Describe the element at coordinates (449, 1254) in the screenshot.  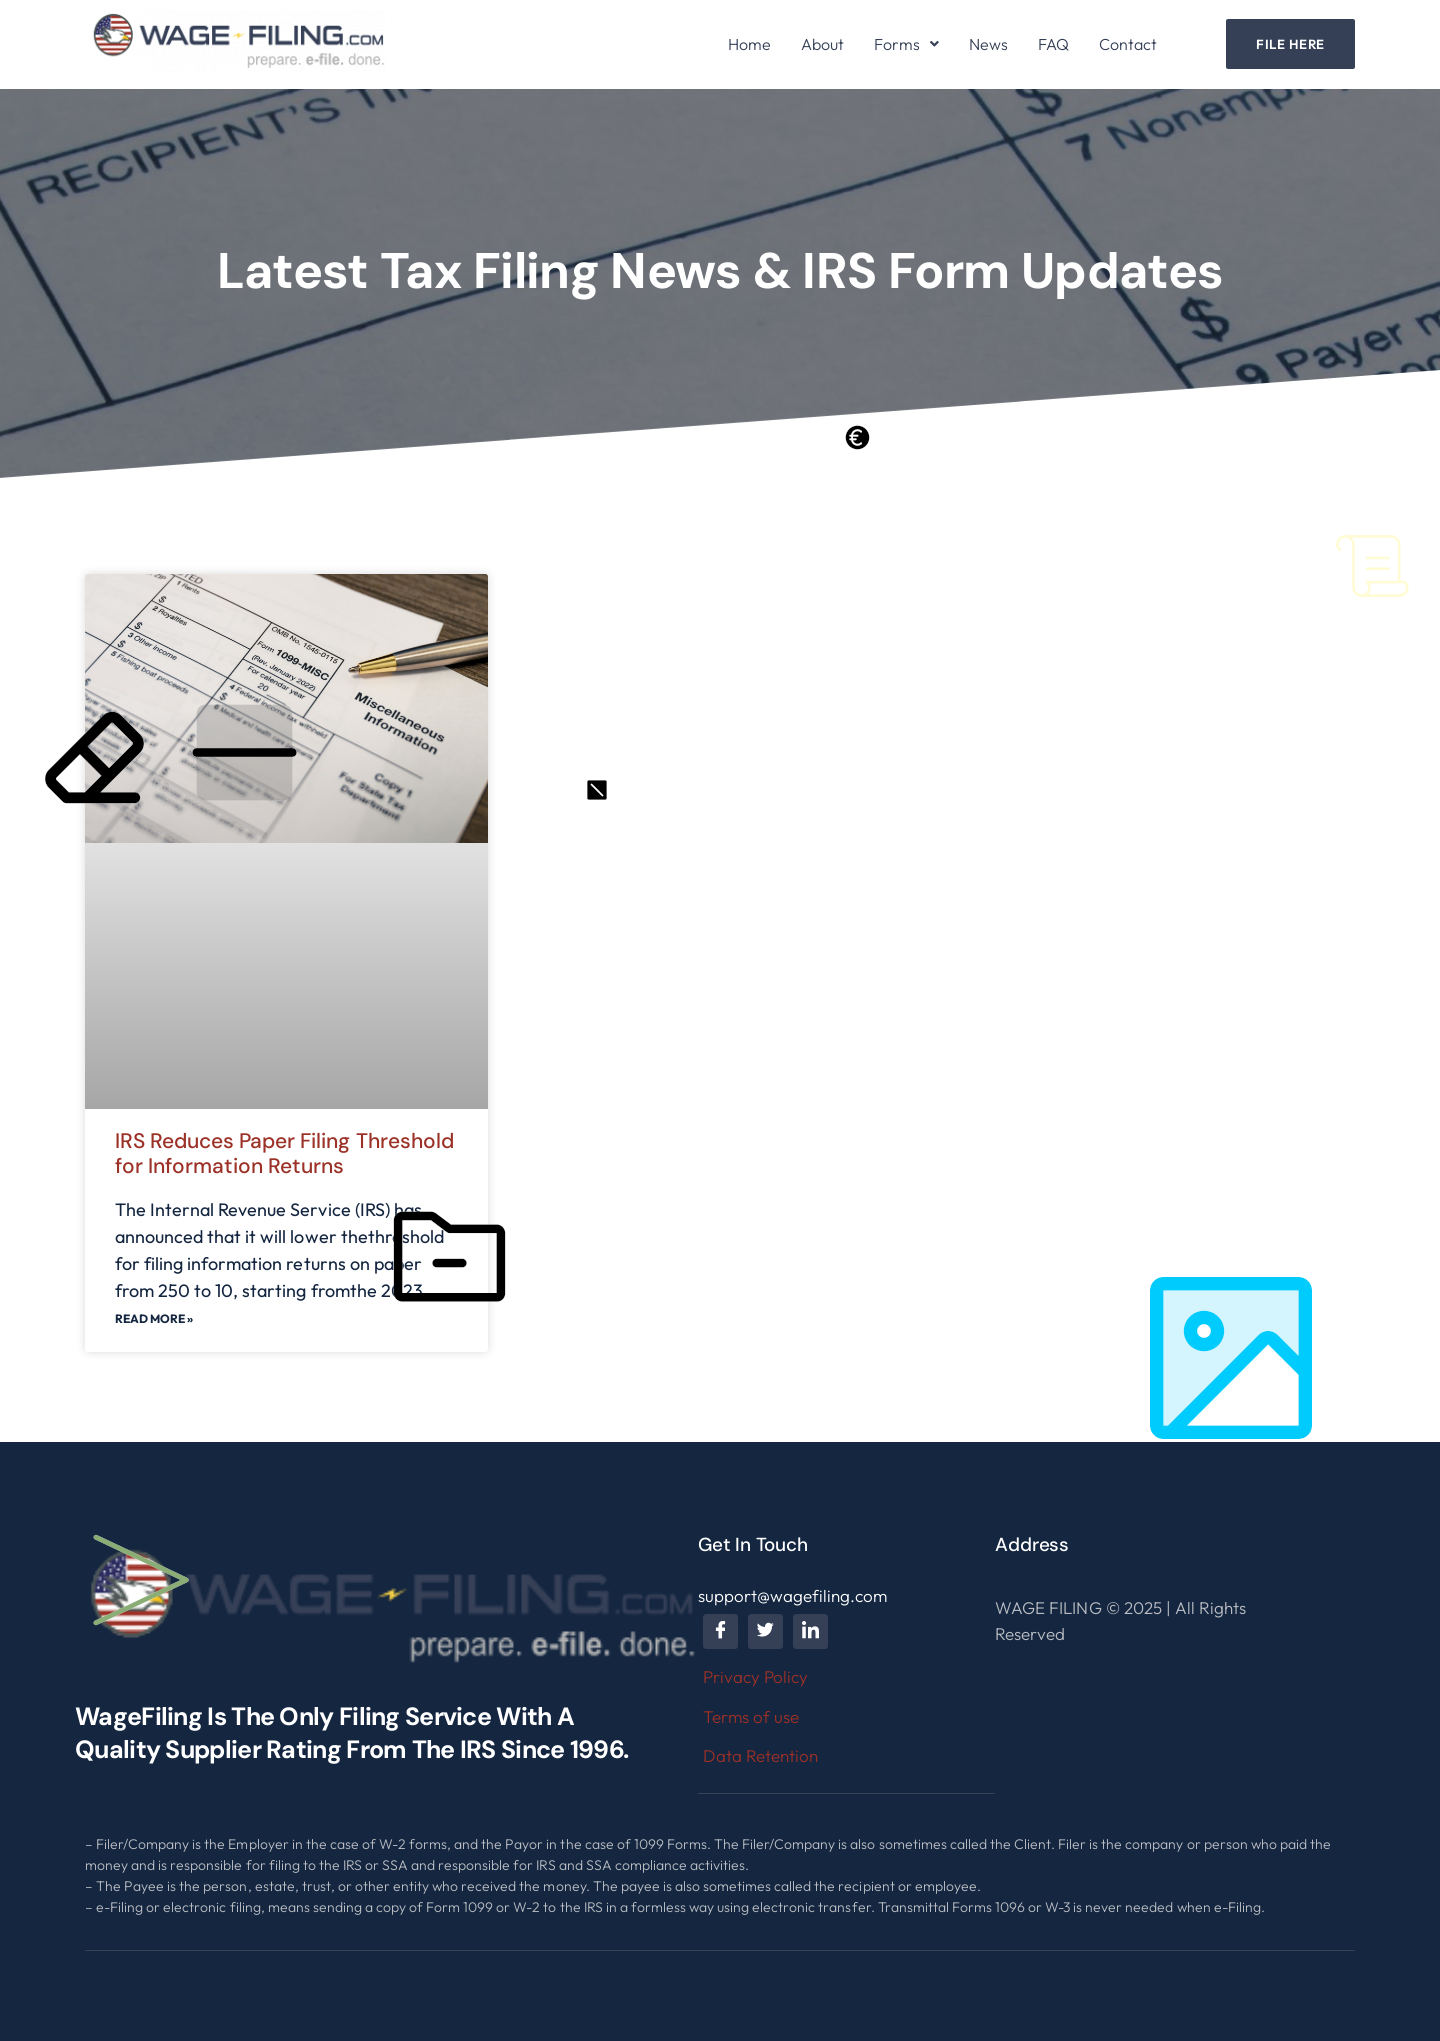
I see `remove a folder` at that location.